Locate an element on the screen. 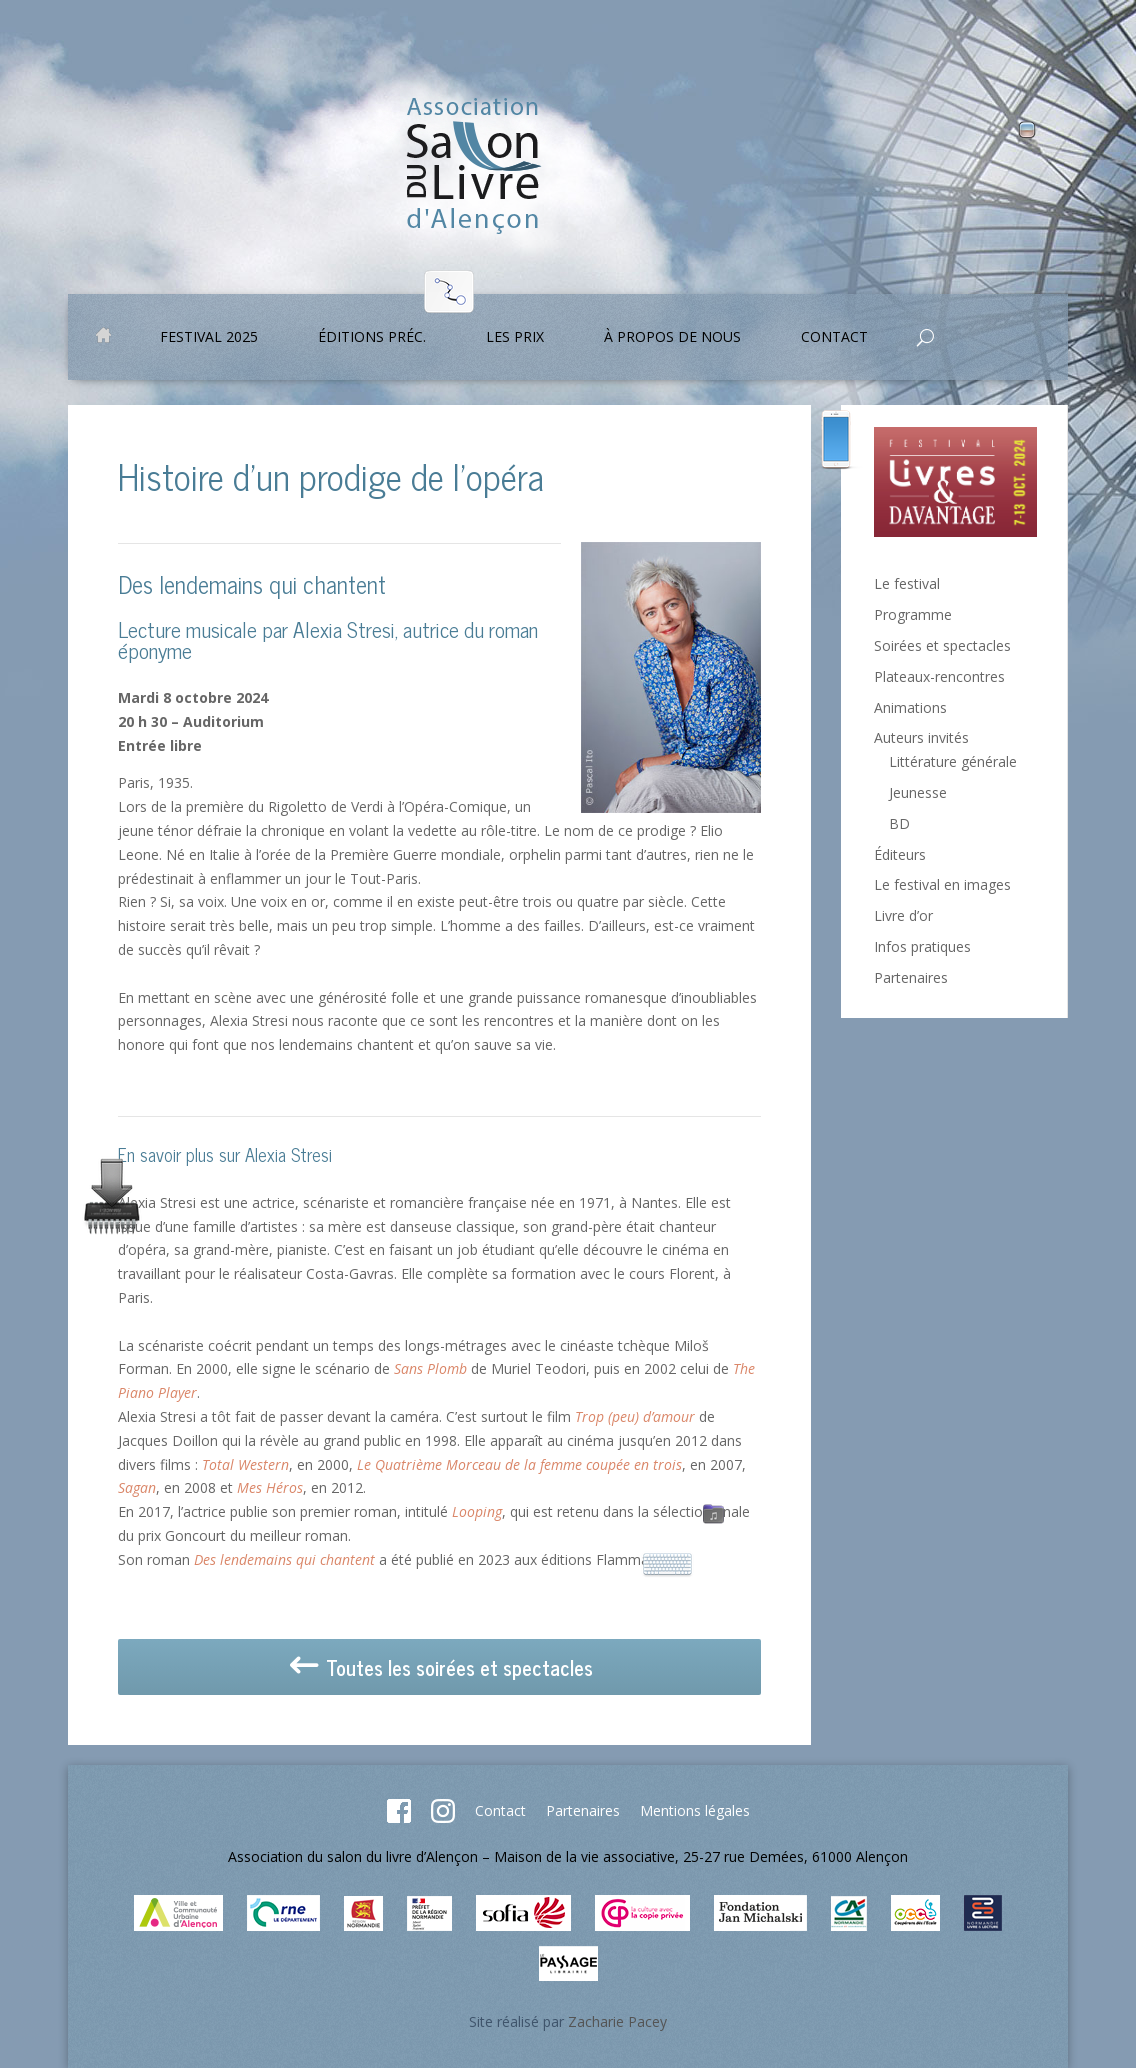 The width and height of the screenshot is (1136, 2068). connect or manage an iPhone device is located at coordinates (836, 440).